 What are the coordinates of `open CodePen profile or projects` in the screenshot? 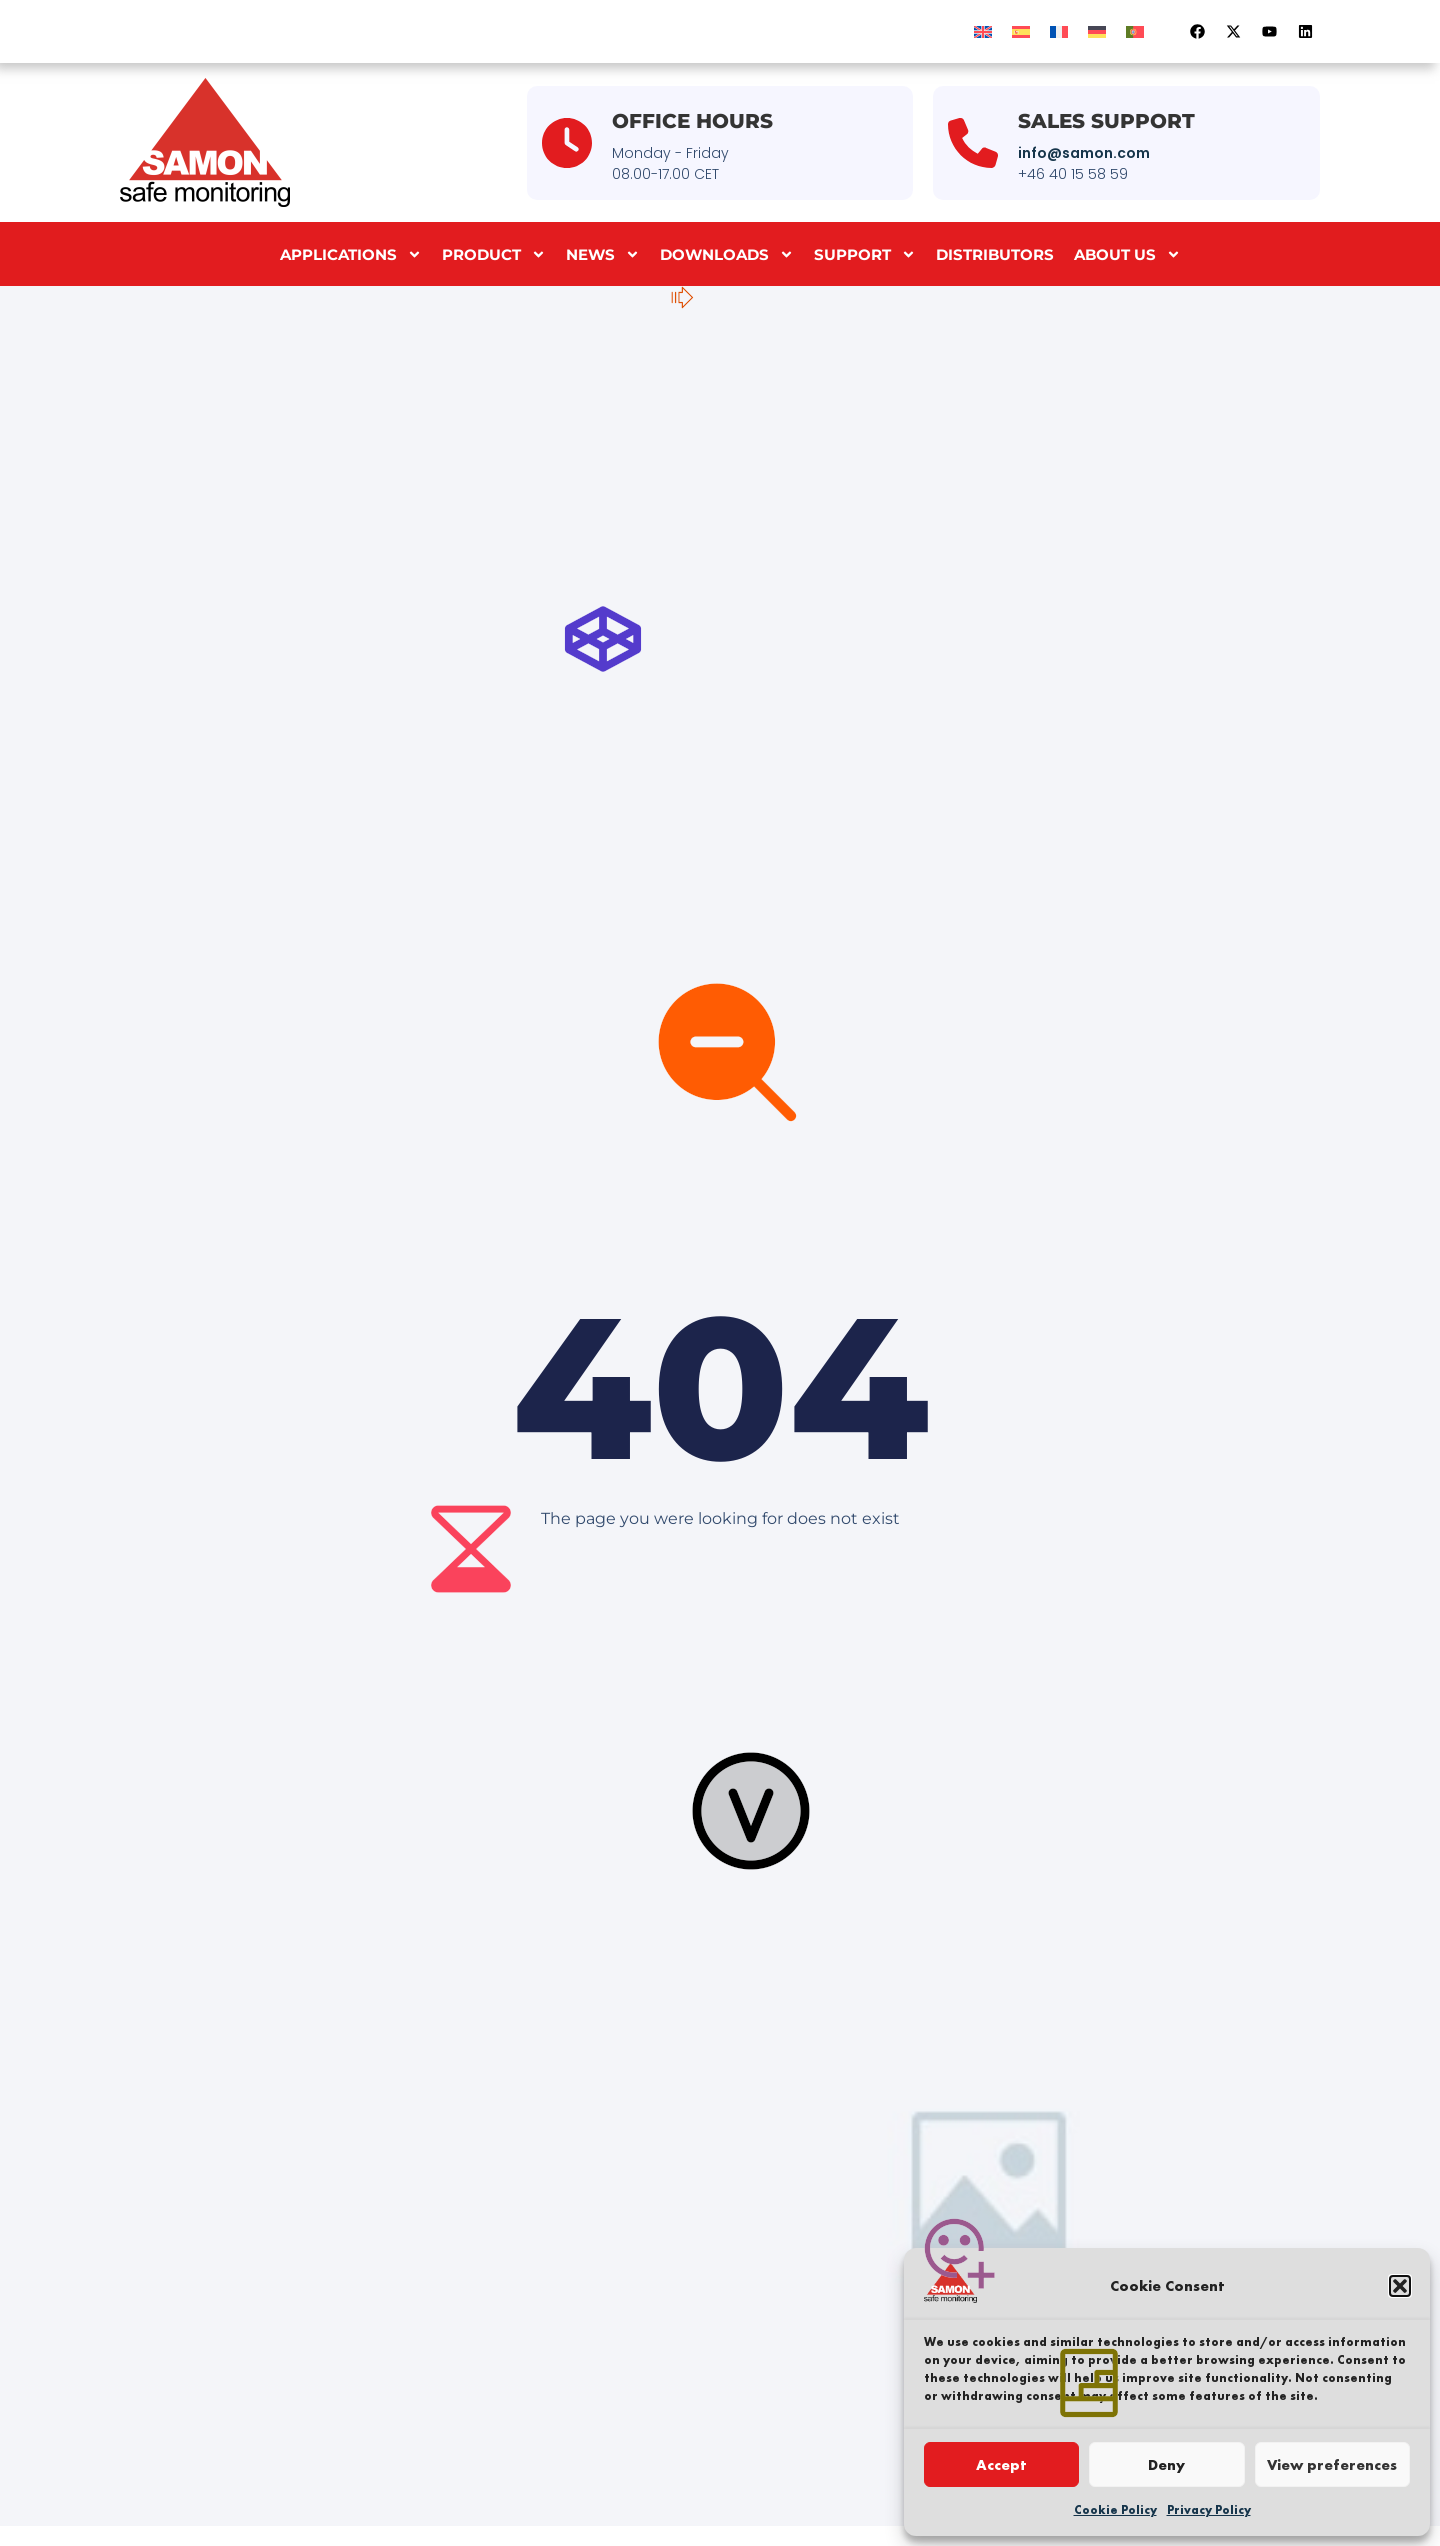 It's located at (603, 639).